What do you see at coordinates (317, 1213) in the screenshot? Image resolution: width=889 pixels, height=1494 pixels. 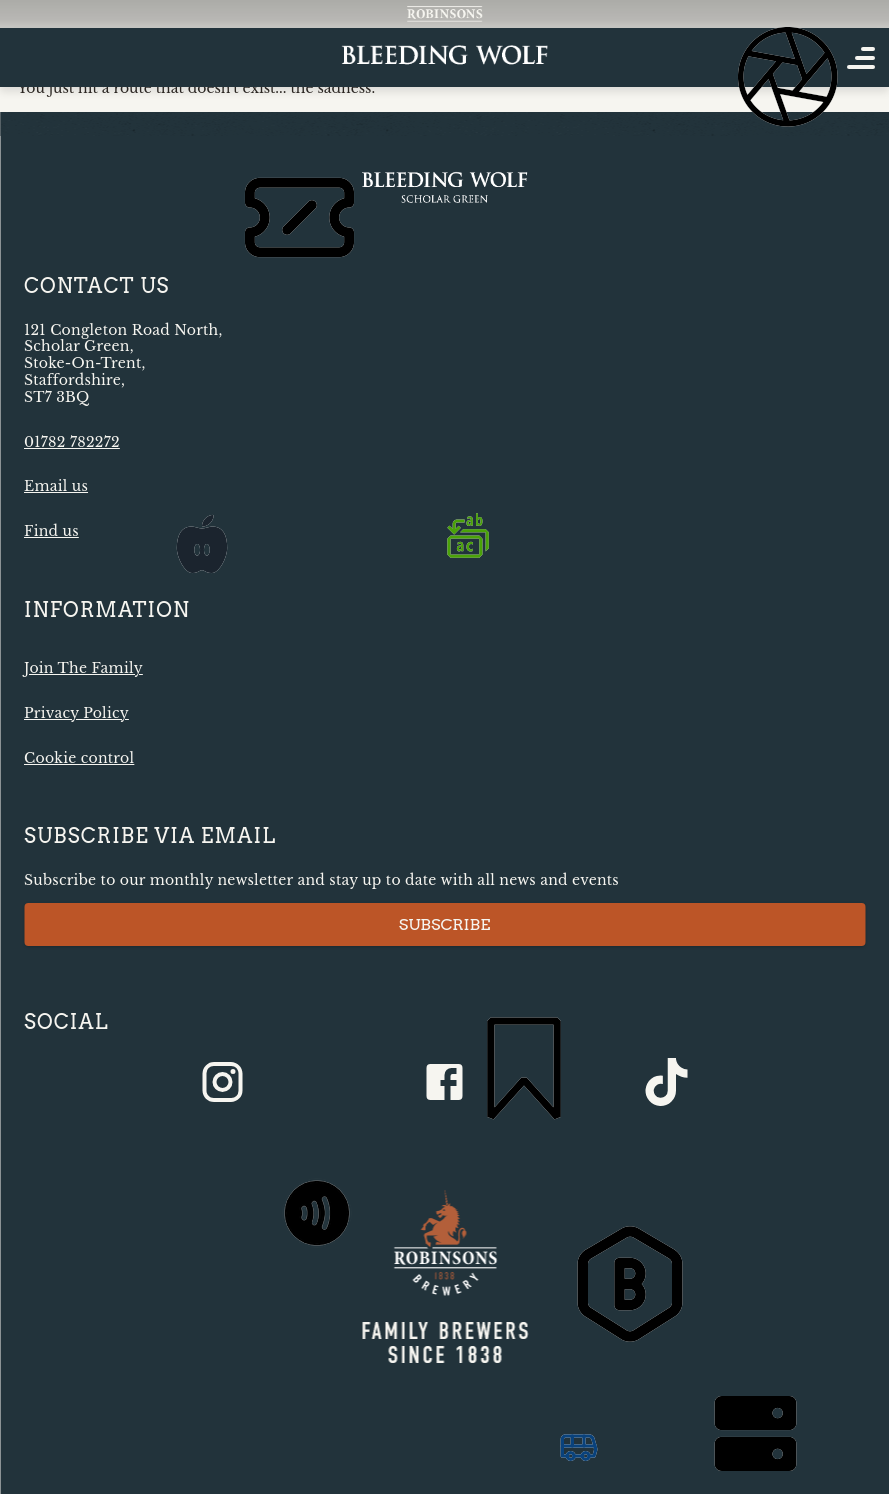 I see `tap to pay with contactless payment` at bounding box center [317, 1213].